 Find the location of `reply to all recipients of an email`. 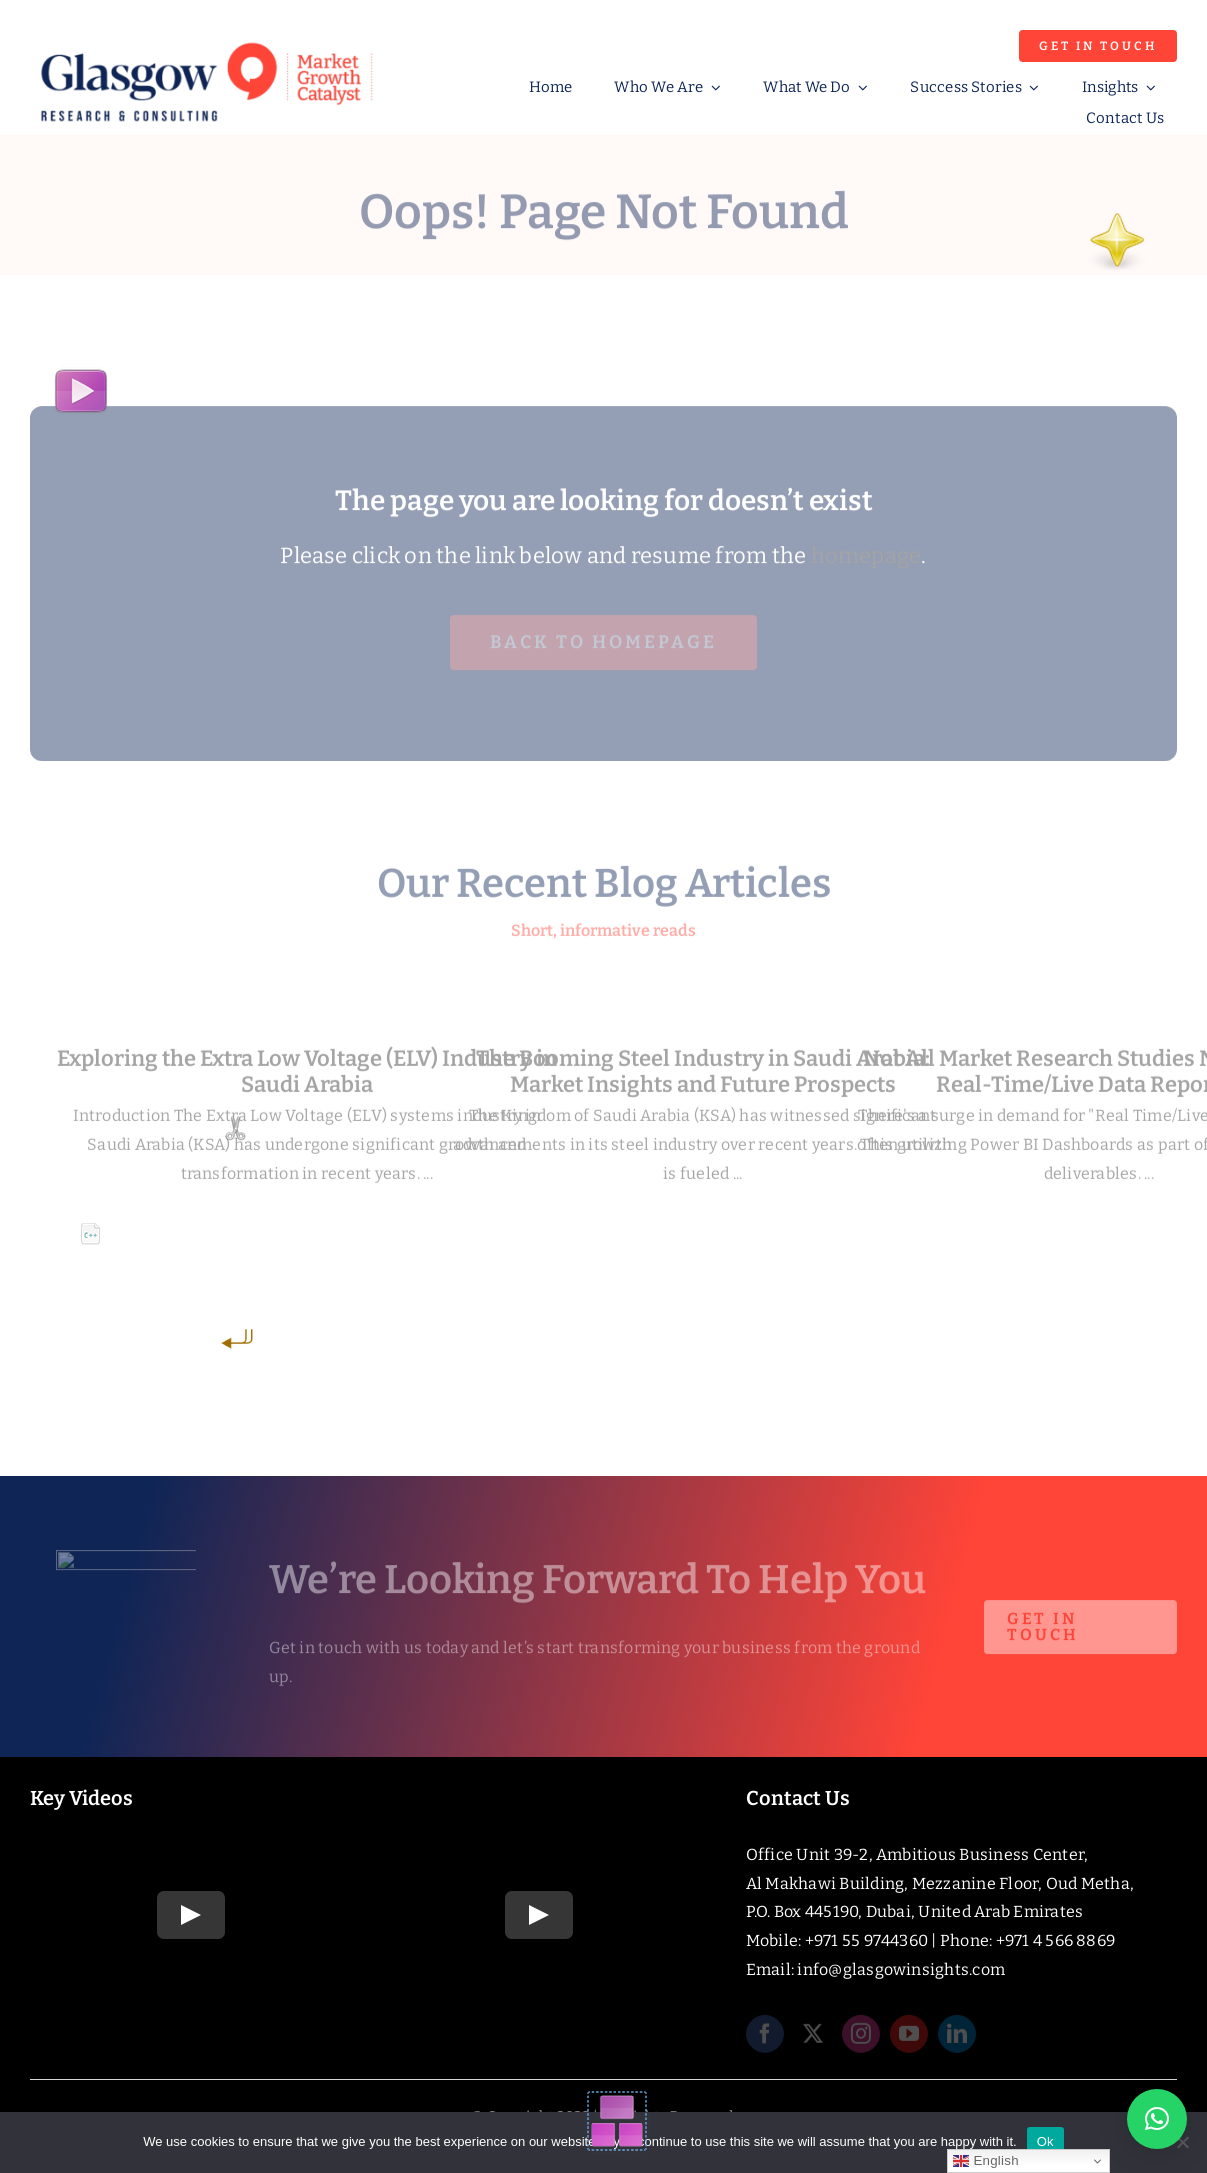

reply to all recipients of an email is located at coordinates (236, 1336).